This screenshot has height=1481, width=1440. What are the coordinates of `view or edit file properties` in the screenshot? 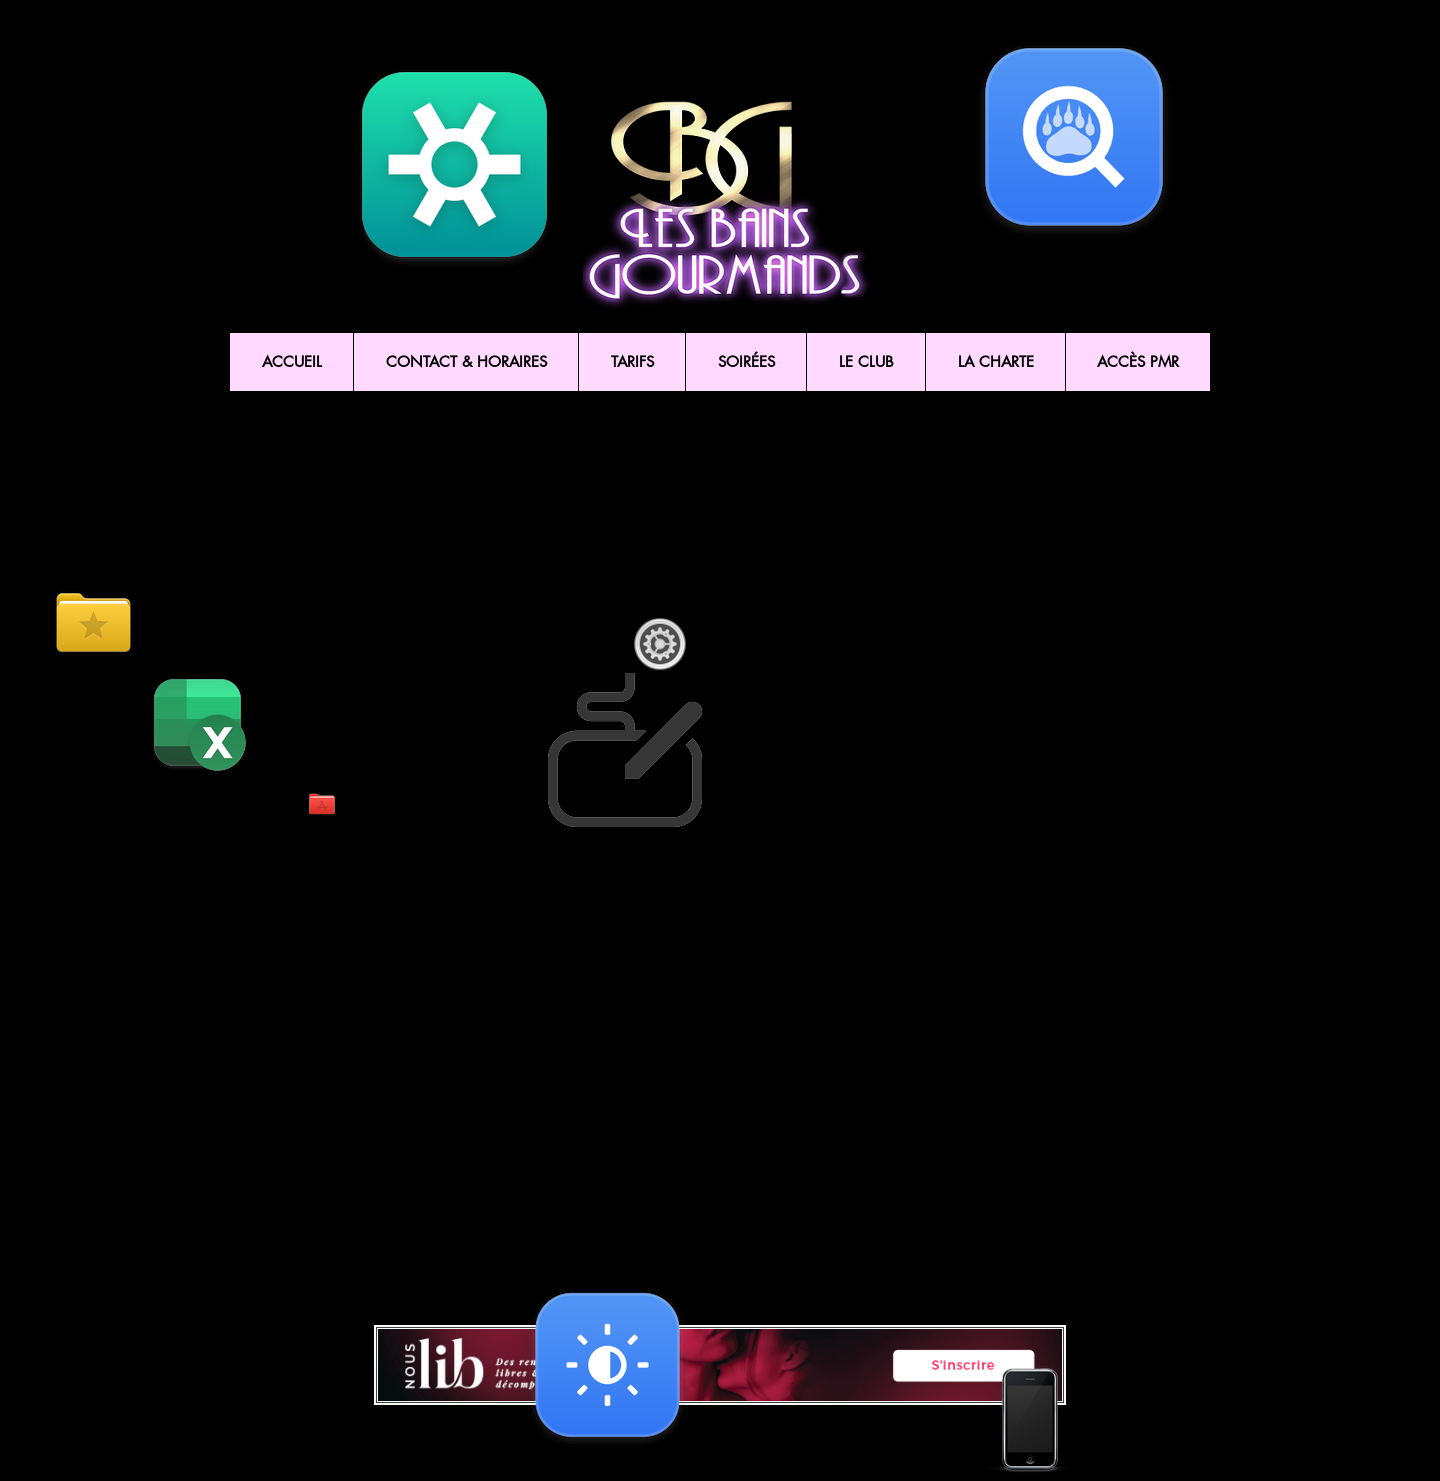 It's located at (660, 644).